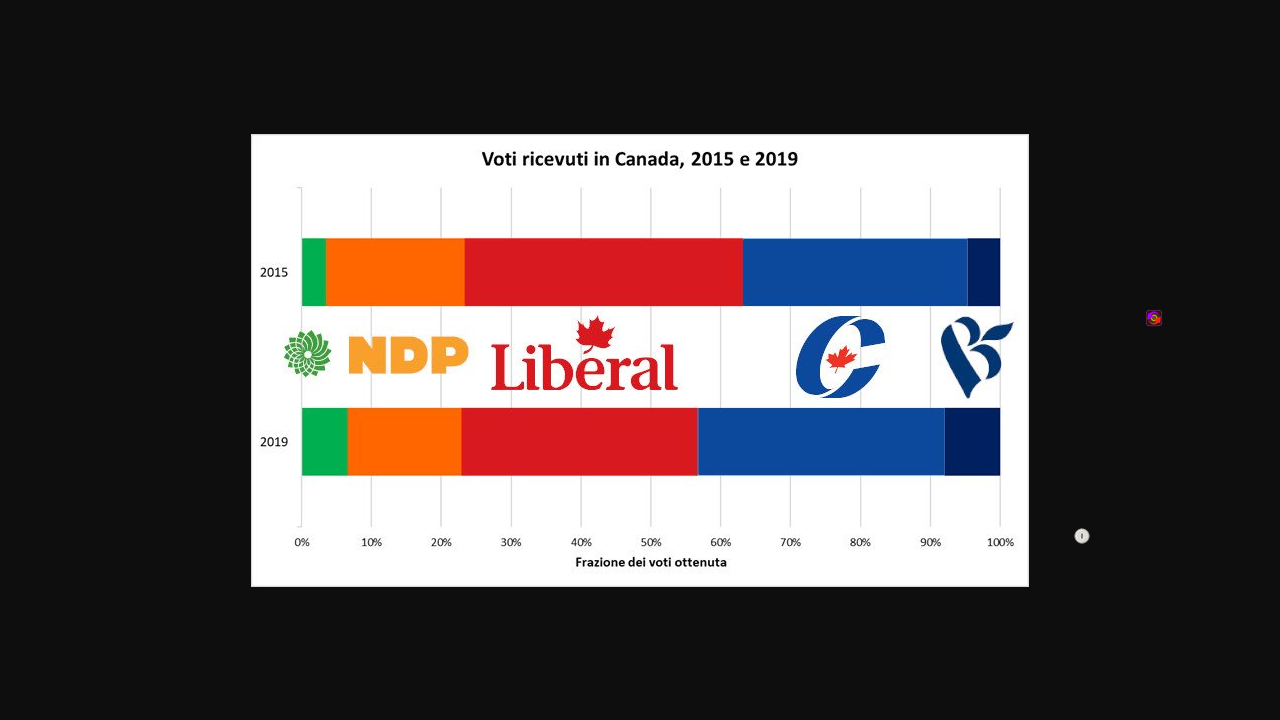 This screenshot has width=1280, height=720. I want to click on open gabutdm download manager app, so click(1154, 318).